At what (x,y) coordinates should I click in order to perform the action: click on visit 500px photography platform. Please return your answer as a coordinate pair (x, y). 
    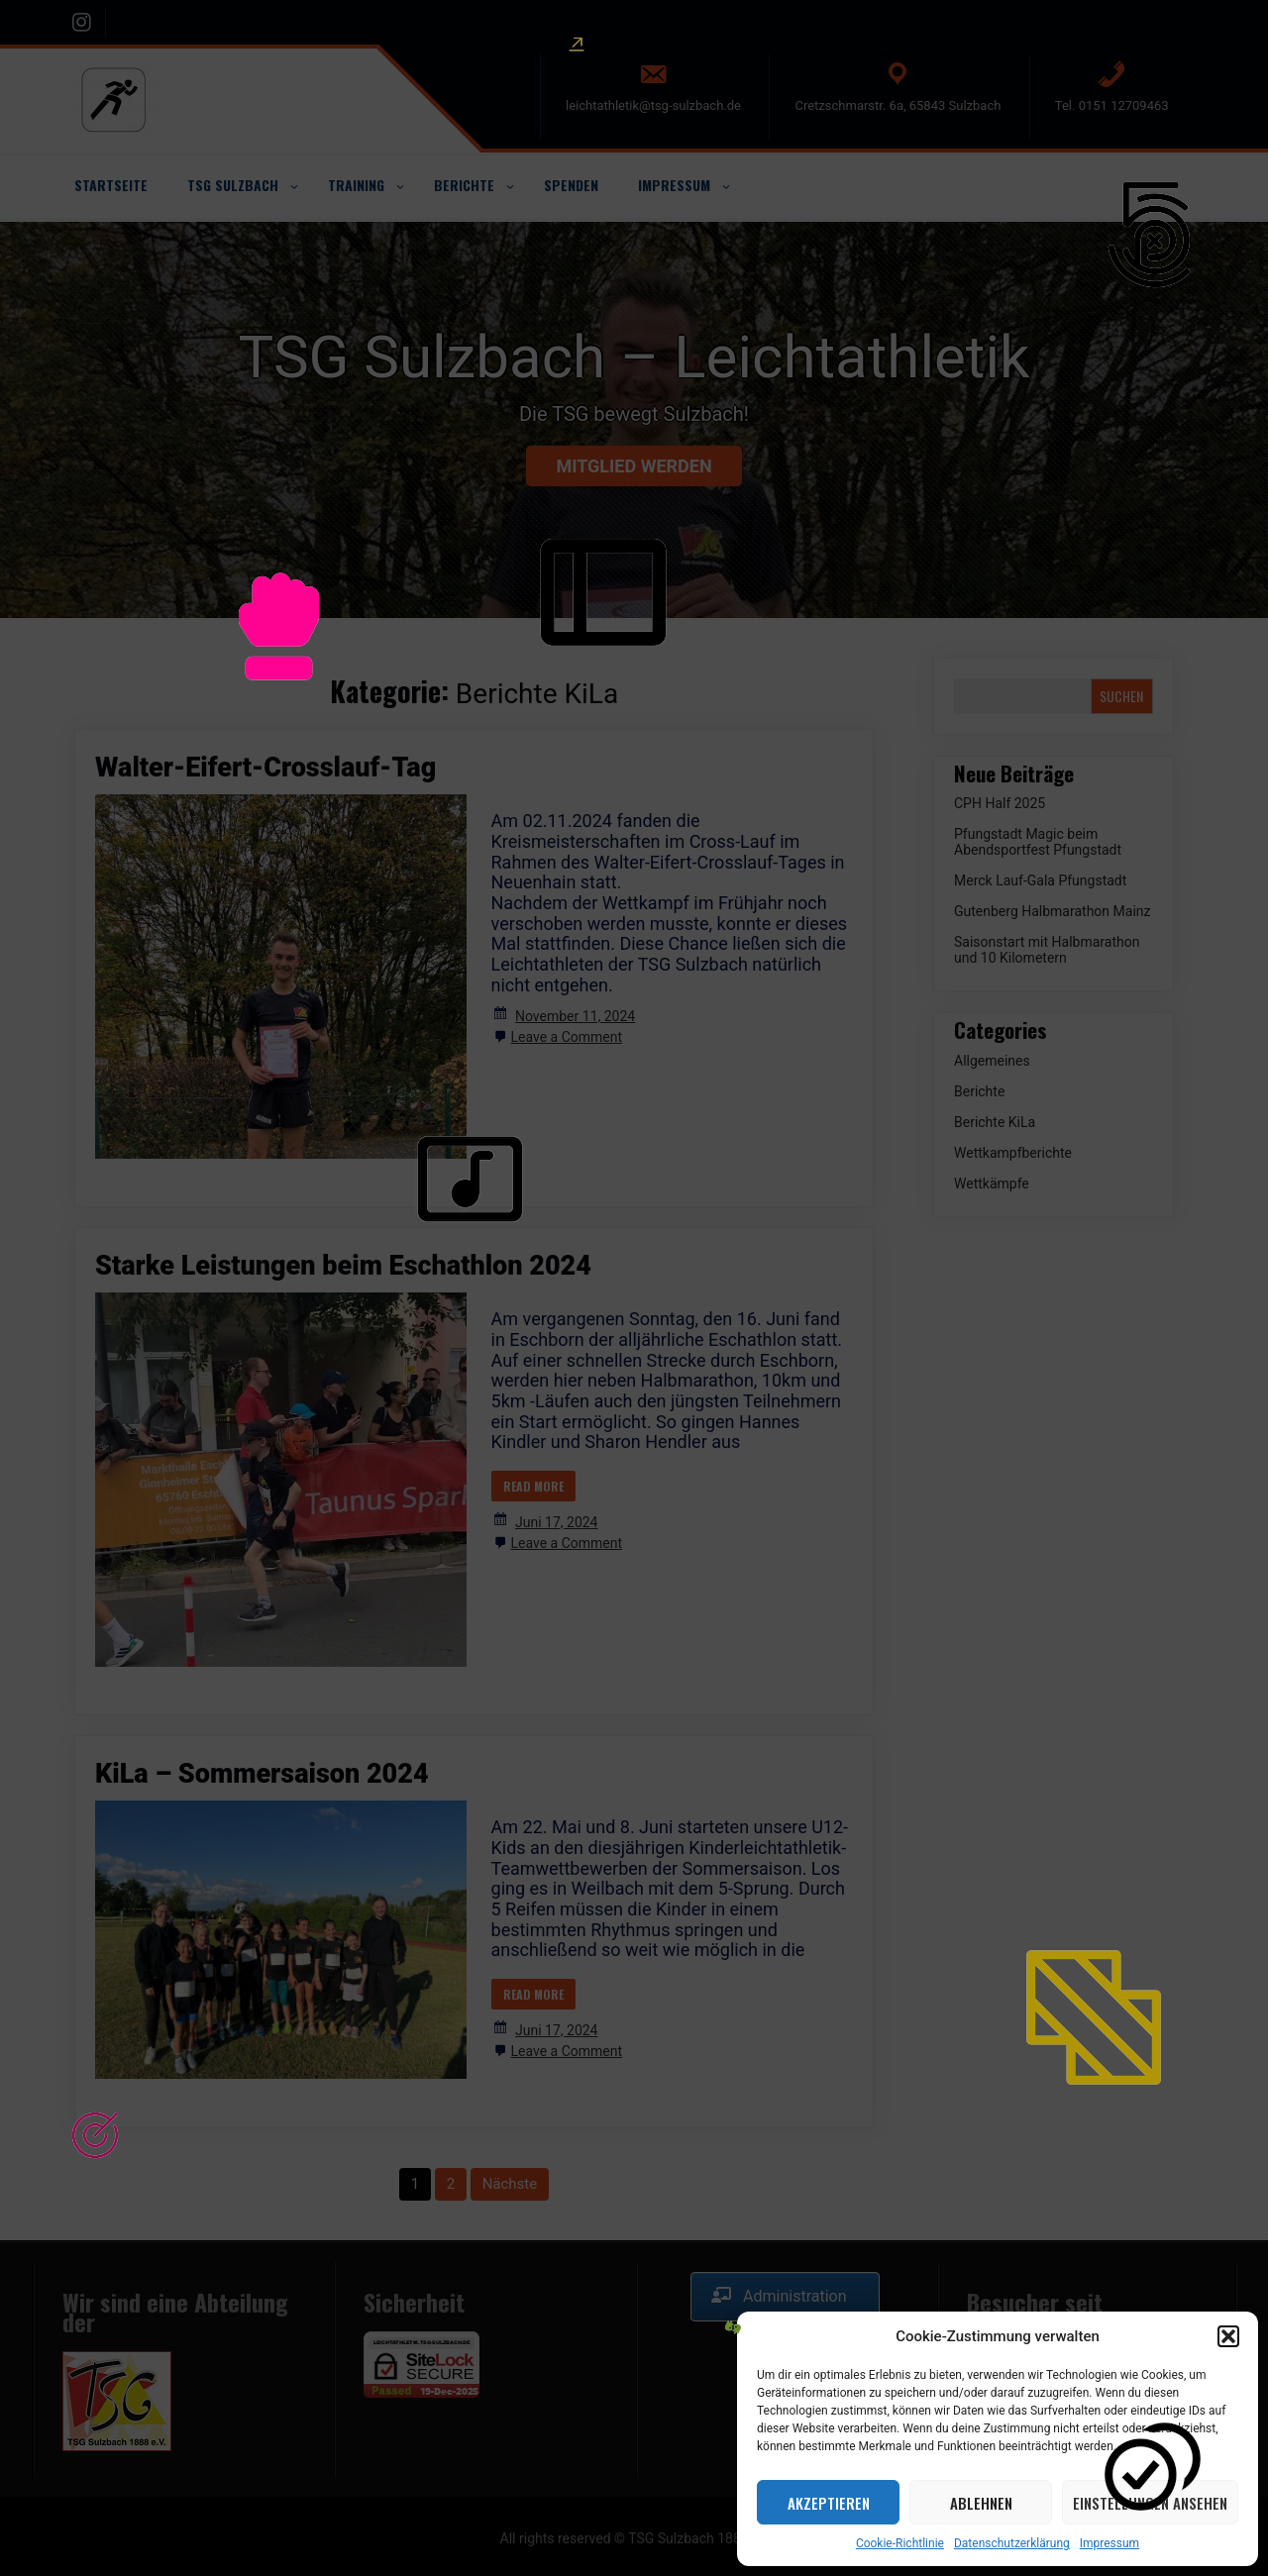
    Looking at the image, I should click on (1149, 235).